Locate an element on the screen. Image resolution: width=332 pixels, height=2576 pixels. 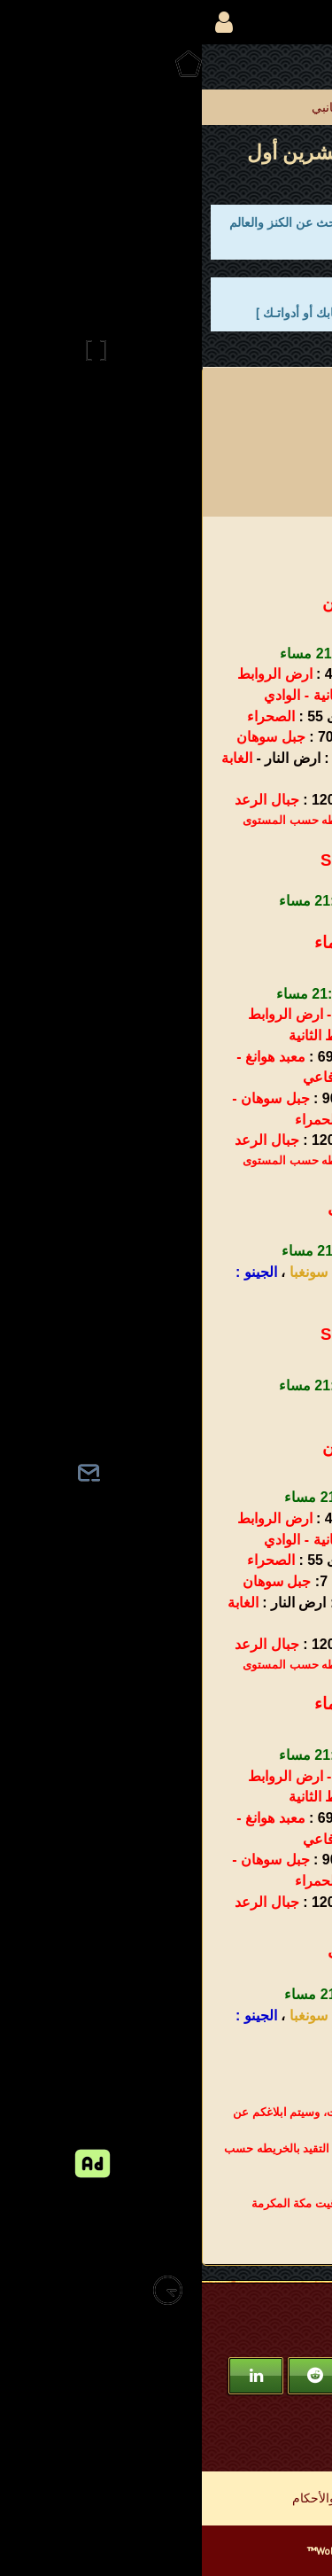
remove an email from your inbox is located at coordinates (89, 1473).